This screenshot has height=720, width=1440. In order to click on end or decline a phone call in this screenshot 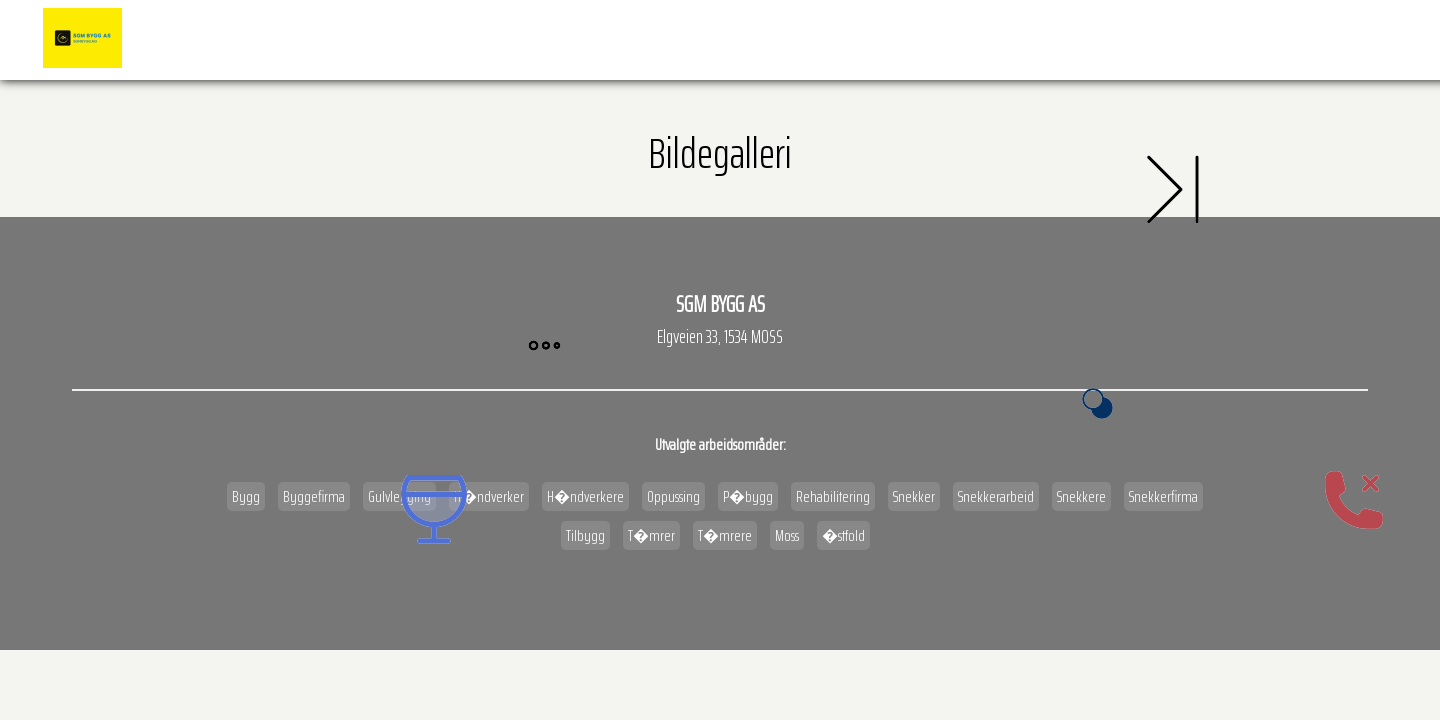, I will do `click(1354, 500)`.